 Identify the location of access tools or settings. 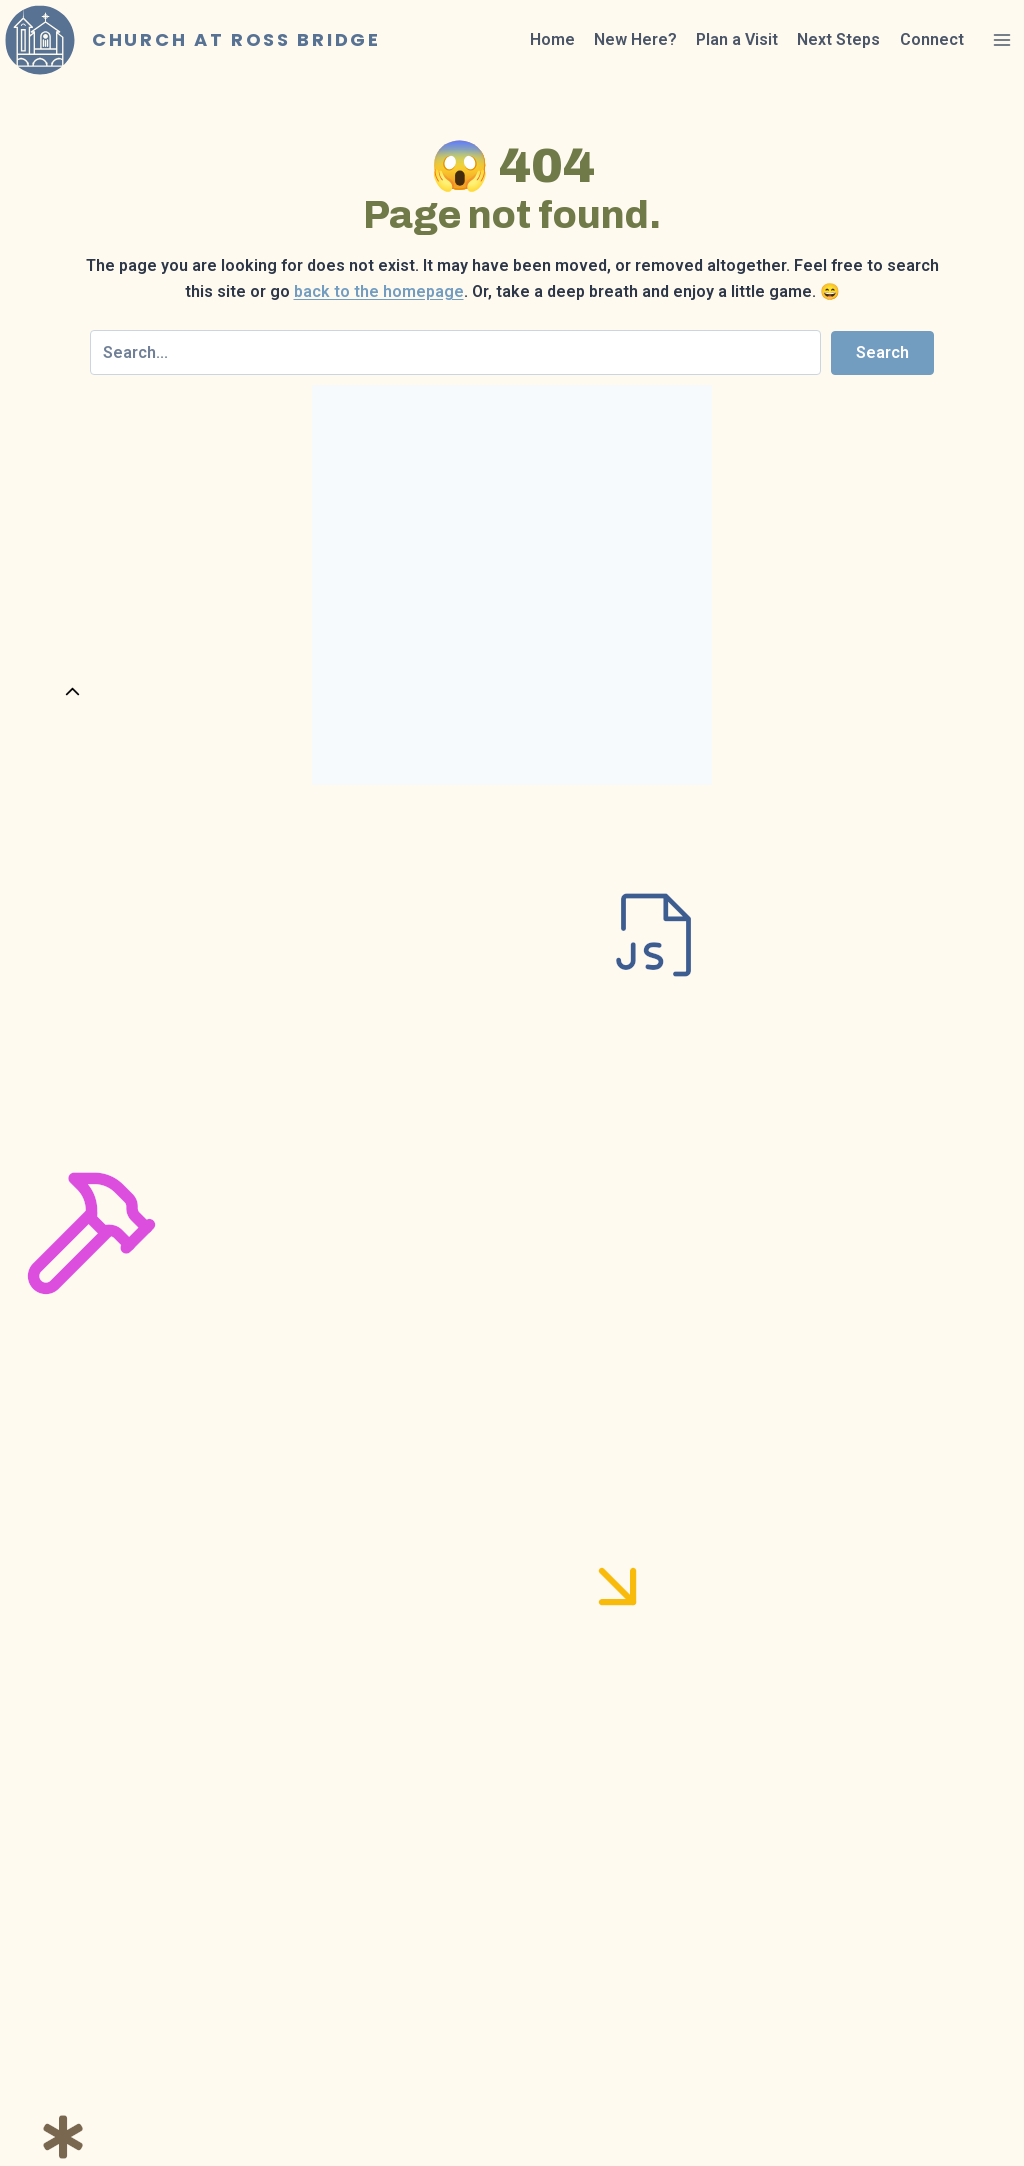
(91, 1230).